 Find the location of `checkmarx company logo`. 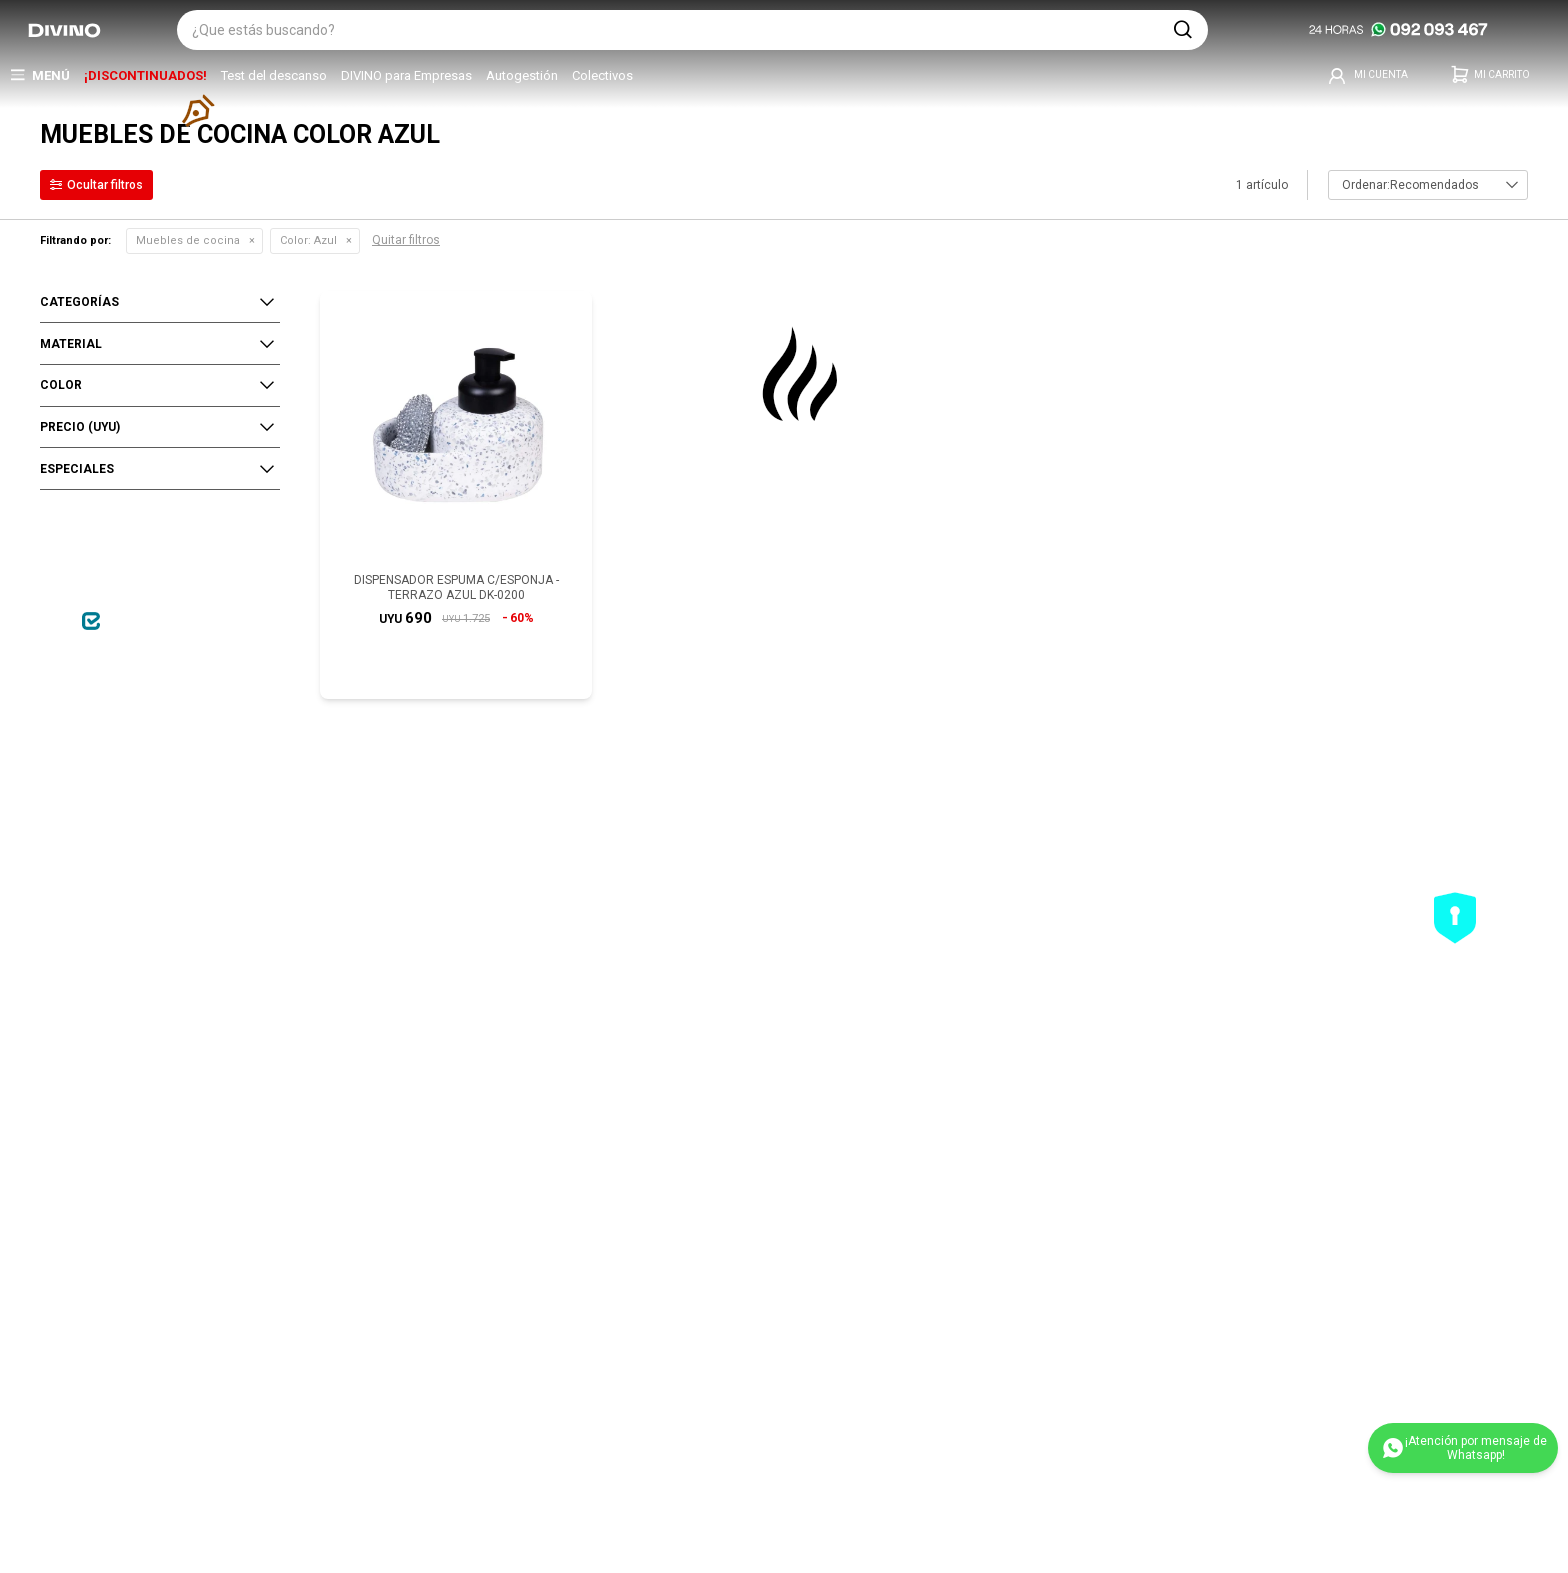

checkmarx company logo is located at coordinates (91, 621).